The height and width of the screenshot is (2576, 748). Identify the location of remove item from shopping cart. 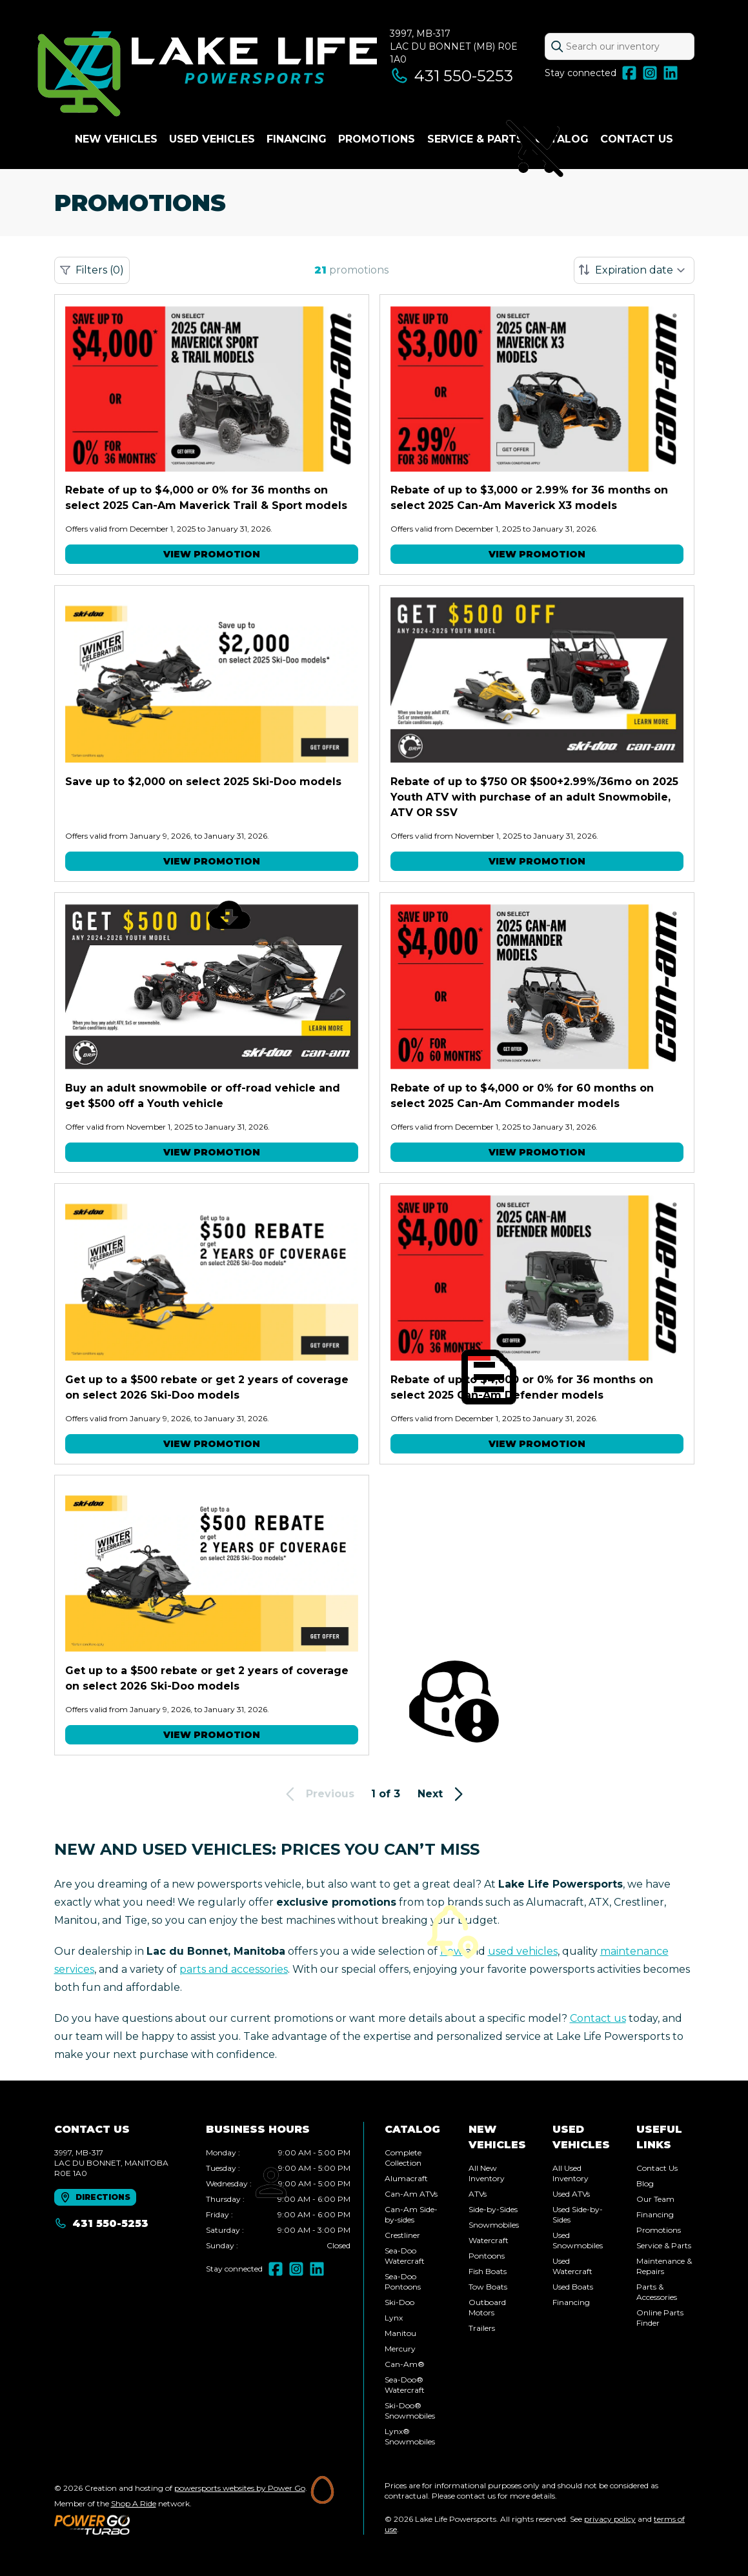
(536, 147).